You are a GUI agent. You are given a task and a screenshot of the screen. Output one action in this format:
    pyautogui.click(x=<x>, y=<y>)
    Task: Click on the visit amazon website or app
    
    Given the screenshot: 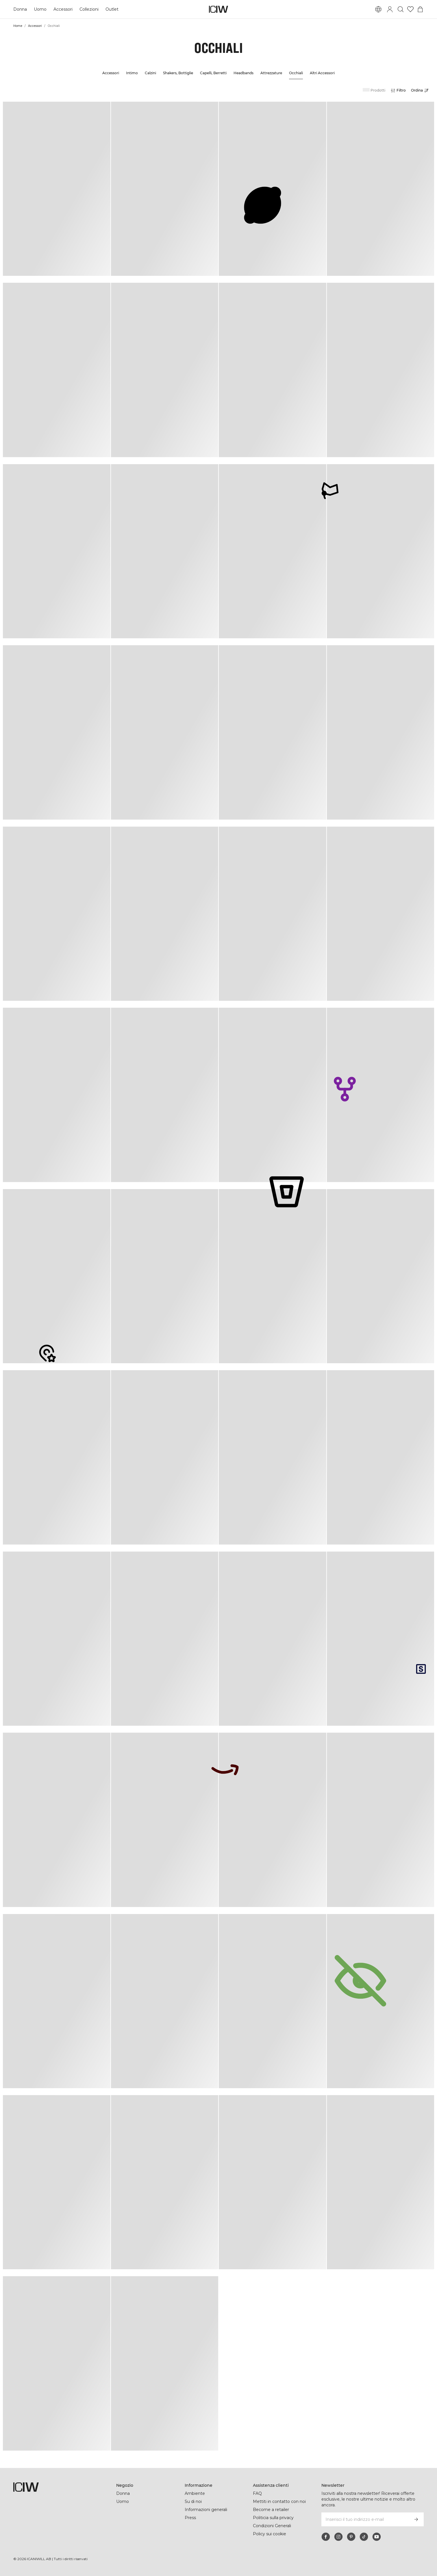 What is the action you would take?
    pyautogui.click(x=225, y=1770)
    